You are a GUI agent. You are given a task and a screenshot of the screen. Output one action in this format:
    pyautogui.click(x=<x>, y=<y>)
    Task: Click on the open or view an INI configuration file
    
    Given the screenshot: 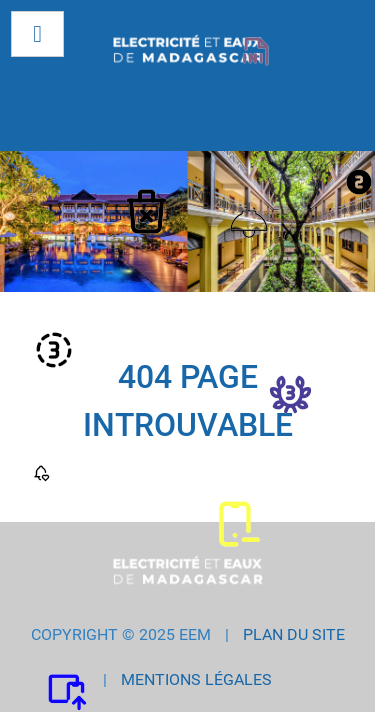 What is the action you would take?
    pyautogui.click(x=256, y=51)
    